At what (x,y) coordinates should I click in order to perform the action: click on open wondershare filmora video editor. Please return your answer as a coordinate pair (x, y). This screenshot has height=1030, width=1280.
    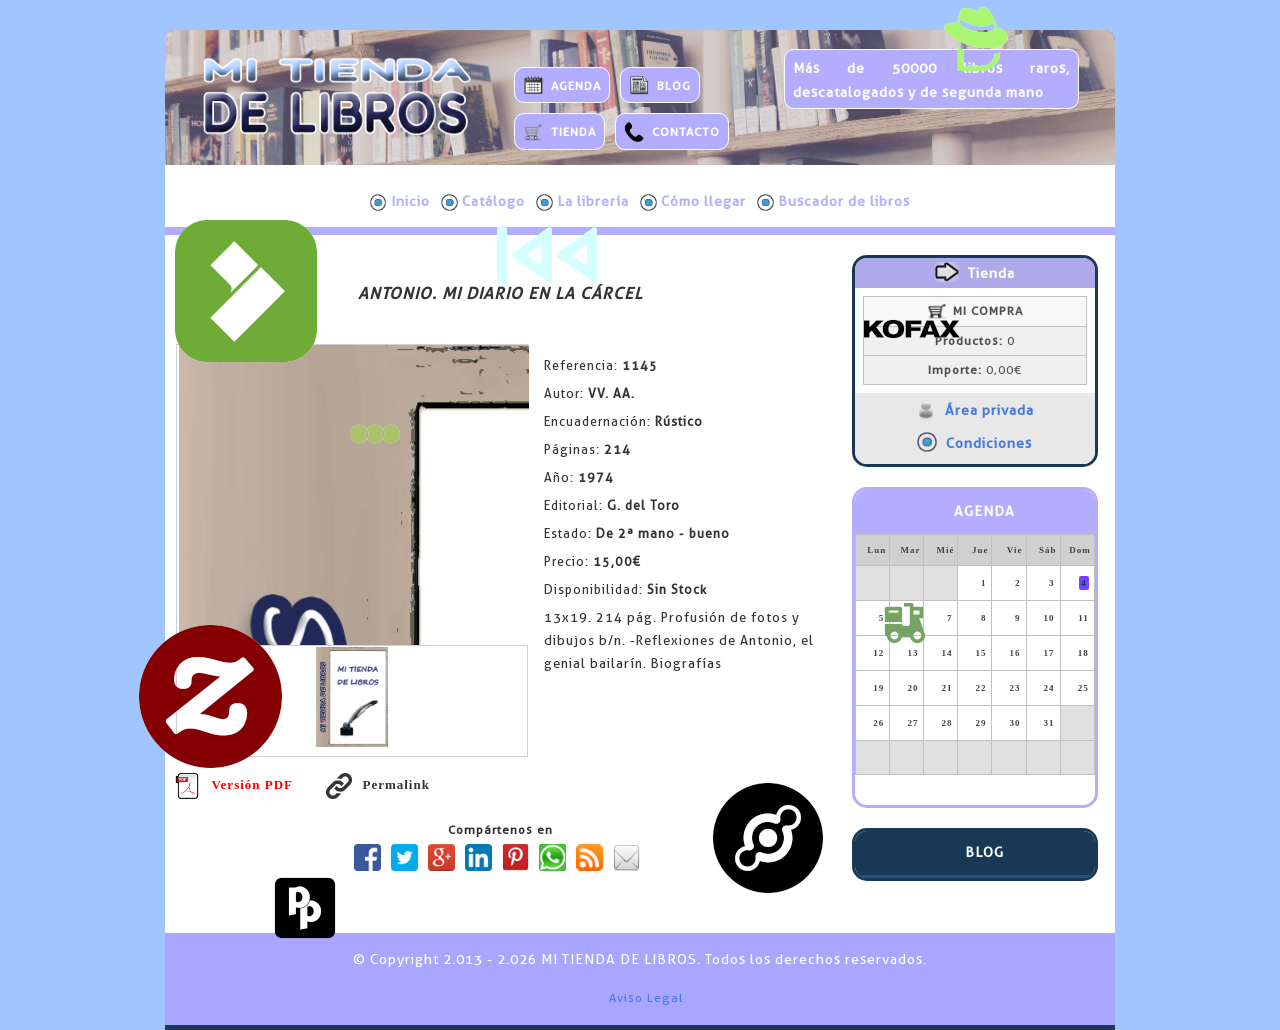
    Looking at the image, I should click on (246, 291).